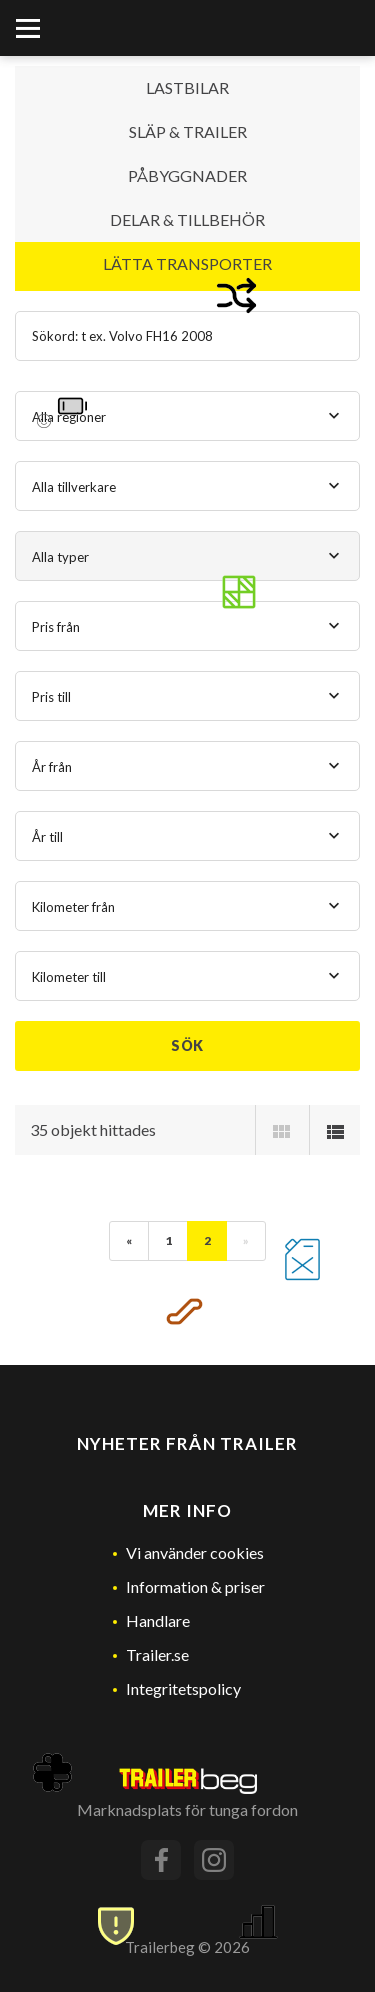 The width and height of the screenshot is (375, 1992). I want to click on add an emoji or reaction, so click(44, 421).